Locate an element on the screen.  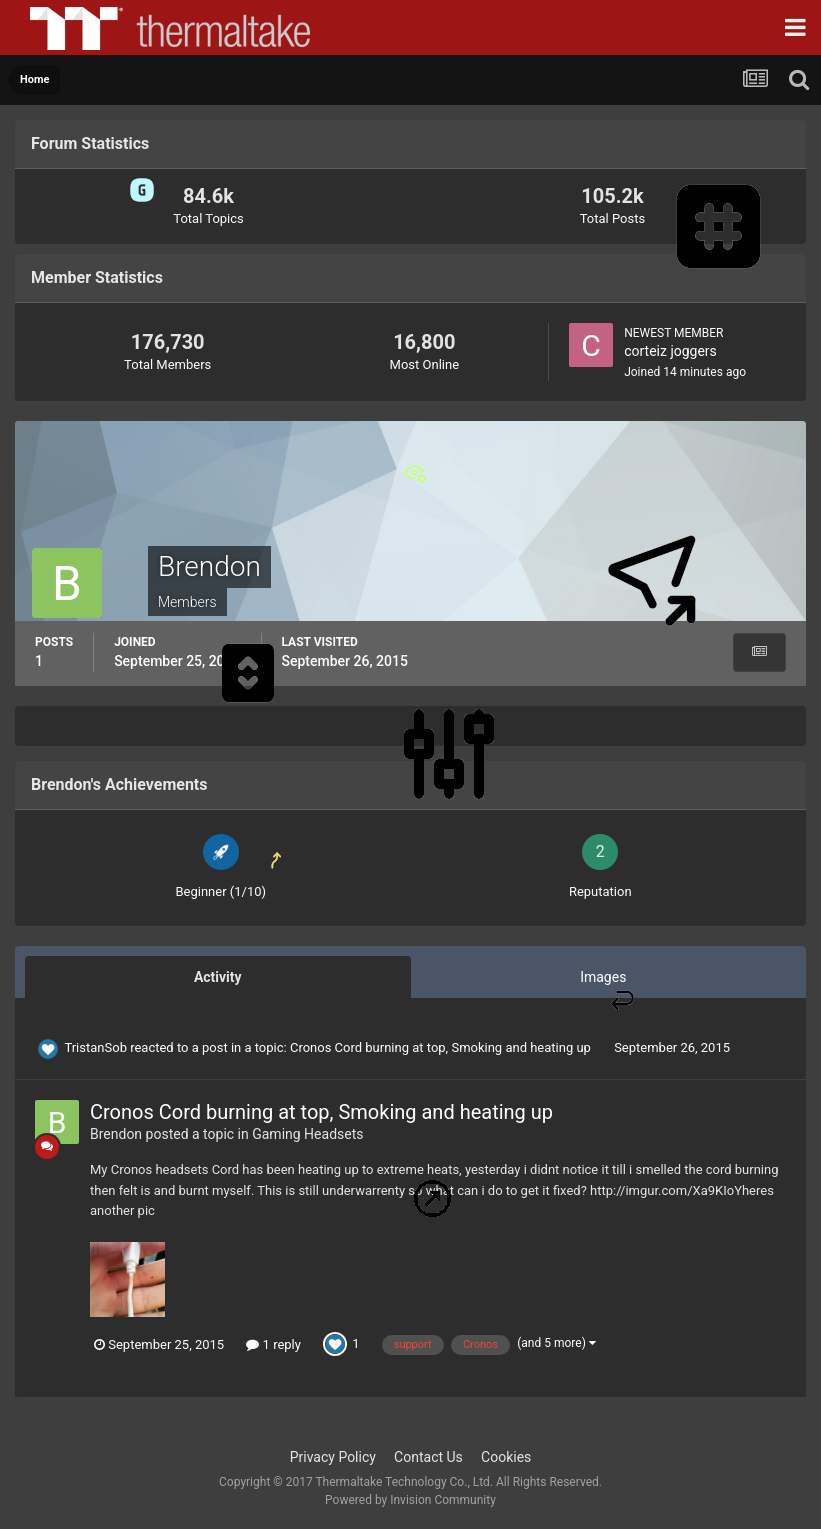
undo or go back to previous state is located at coordinates (622, 999).